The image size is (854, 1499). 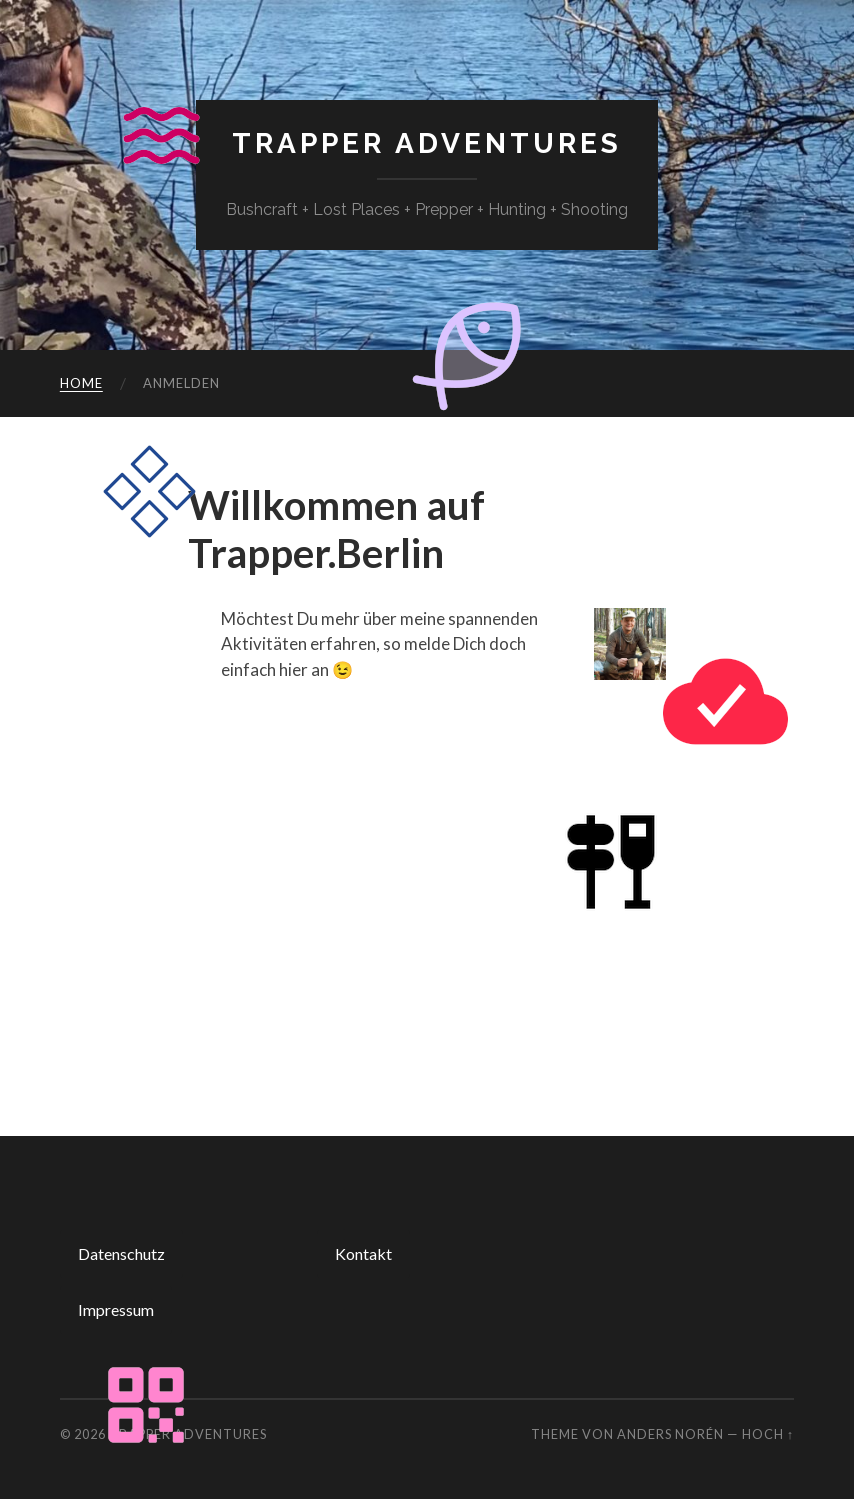 I want to click on decorative pattern or design element, so click(x=149, y=491).